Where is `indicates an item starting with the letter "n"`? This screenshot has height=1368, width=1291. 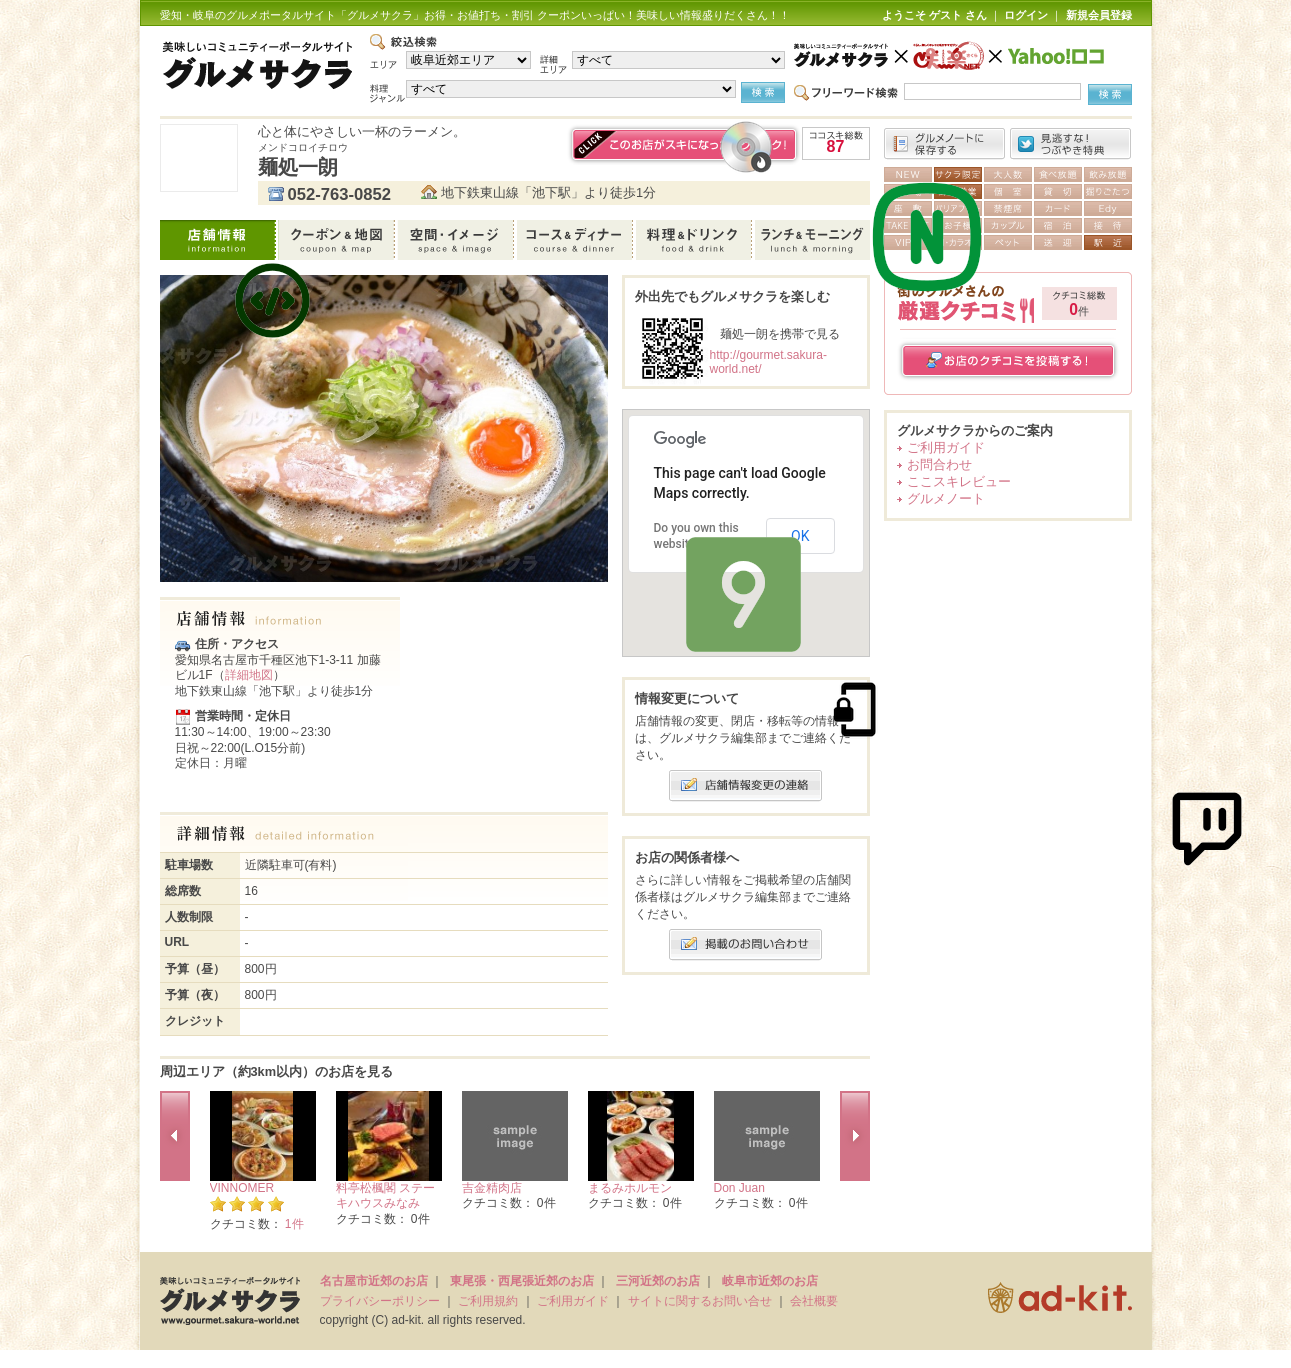 indicates an item starting with the letter "n" is located at coordinates (927, 237).